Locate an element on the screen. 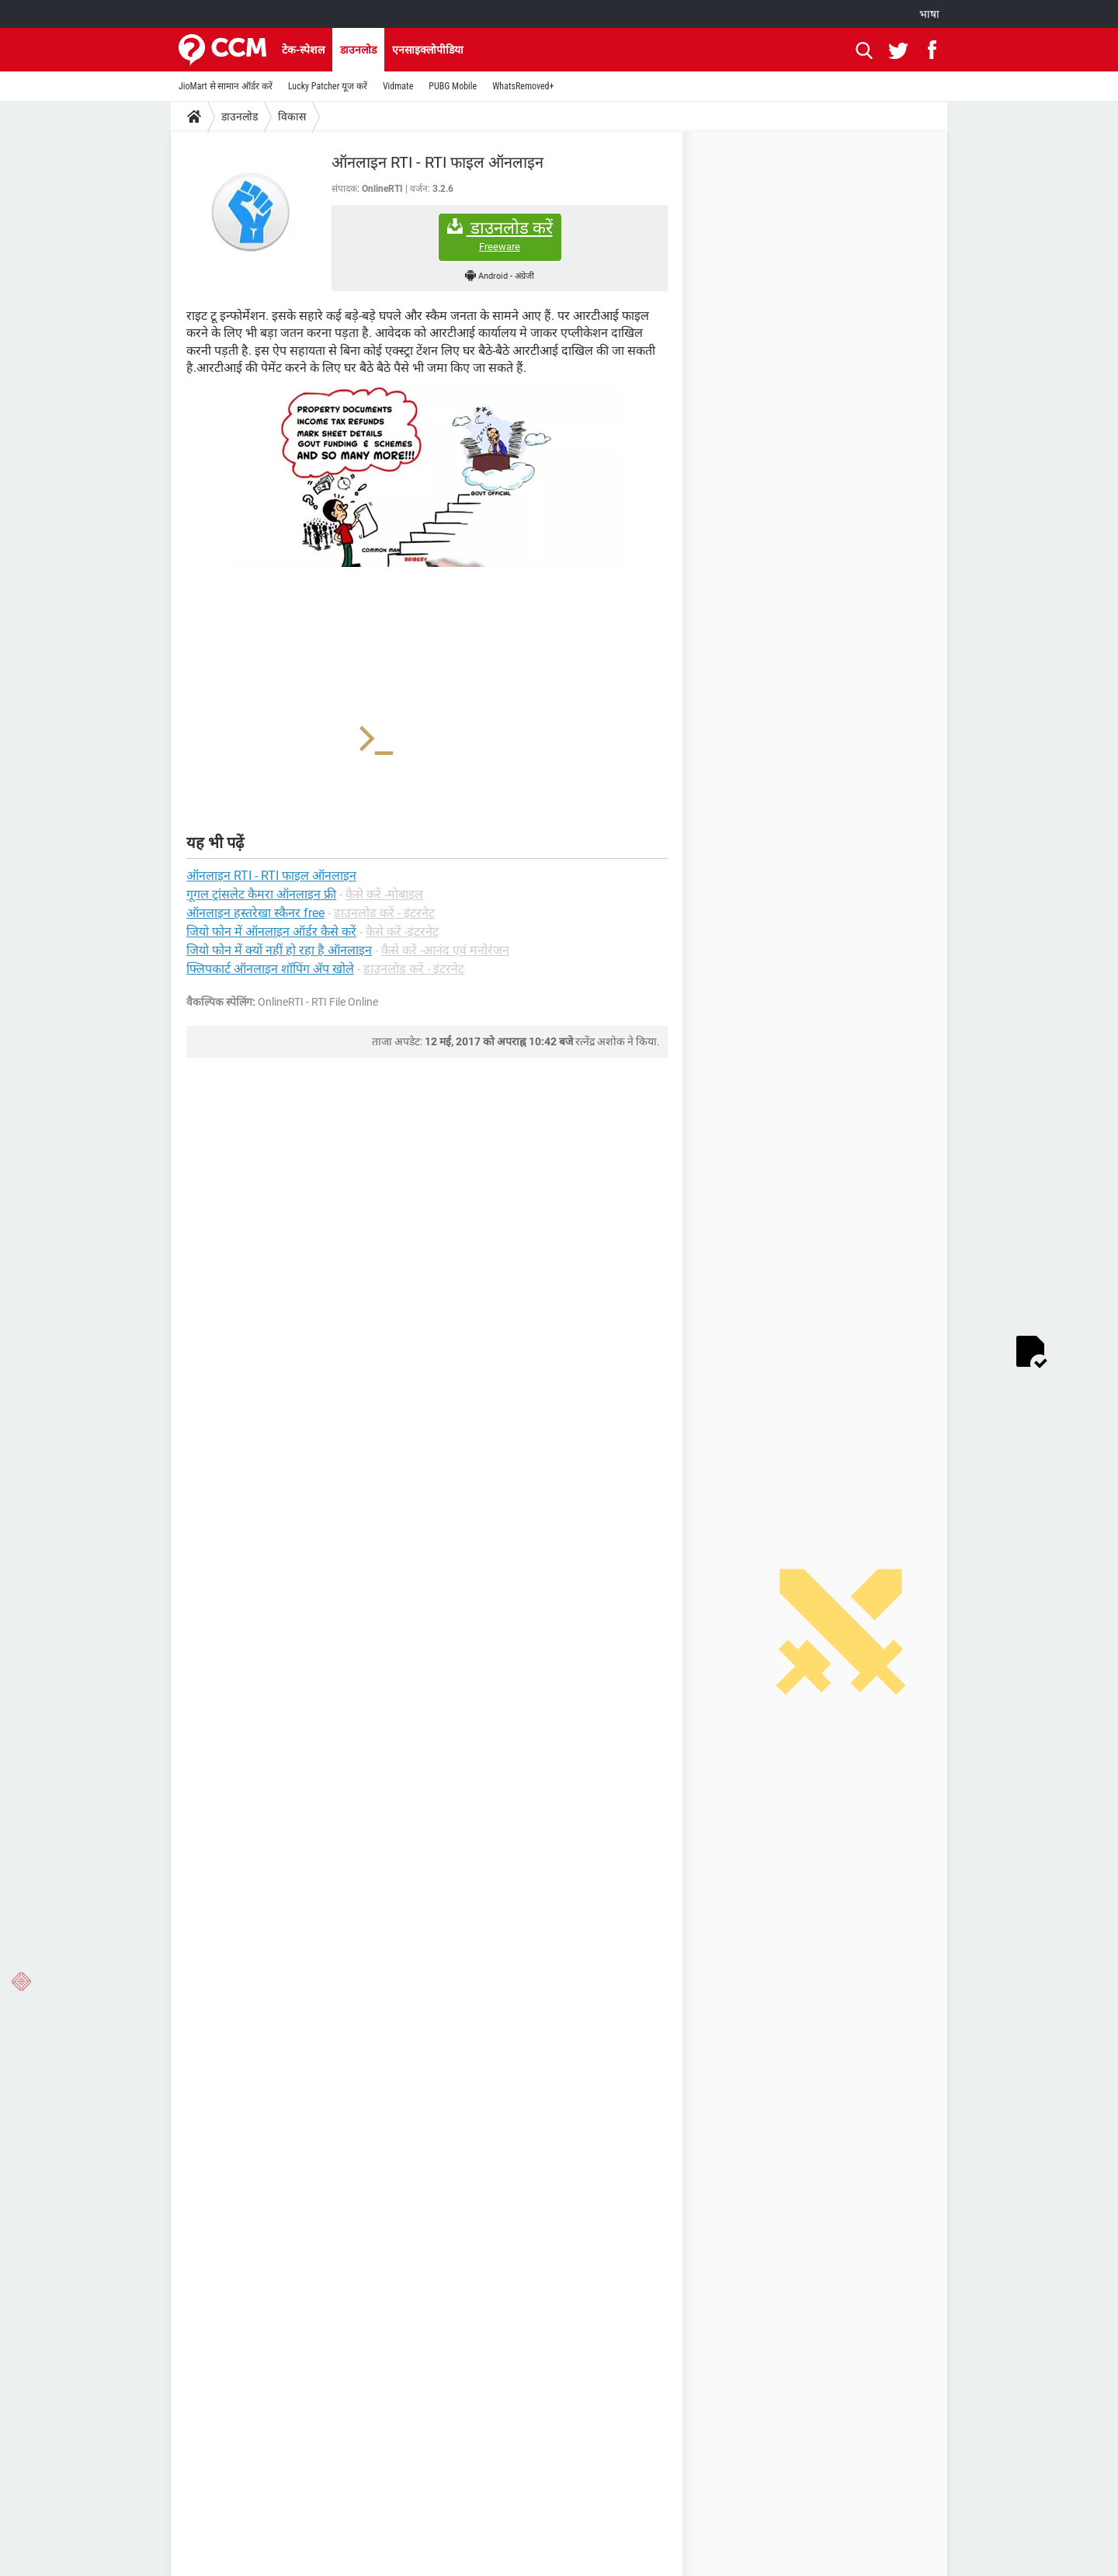 The height and width of the screenshot is (2576, 1118). open the Local app is located at coordinates (21, 1981).